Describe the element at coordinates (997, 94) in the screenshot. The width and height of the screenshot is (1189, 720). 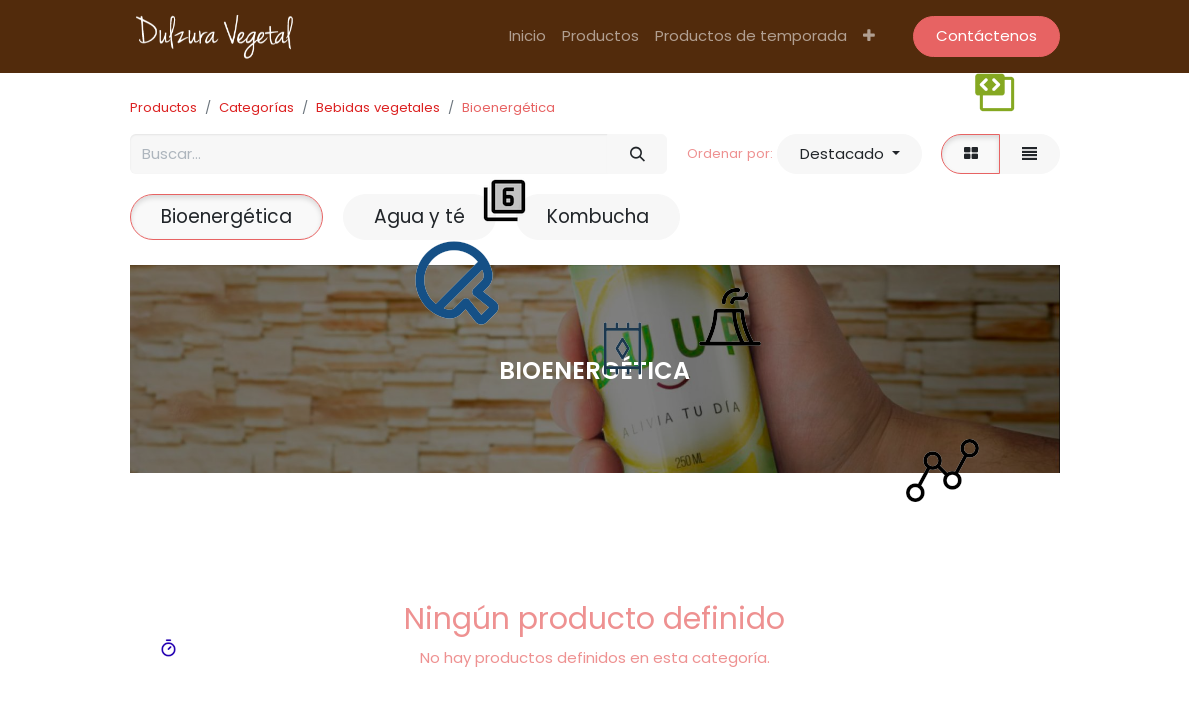
I see `insert a code block` at that location.